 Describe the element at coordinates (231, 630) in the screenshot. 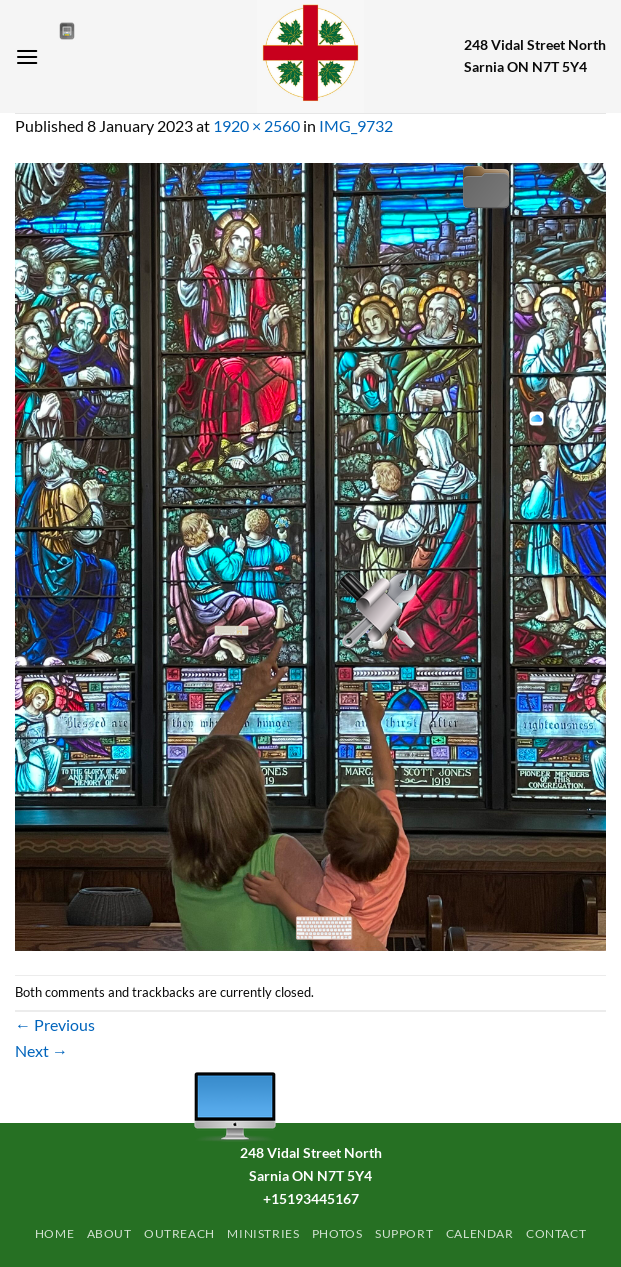

I see `bluetooth keyboard connected (yellow variant)` at that location.